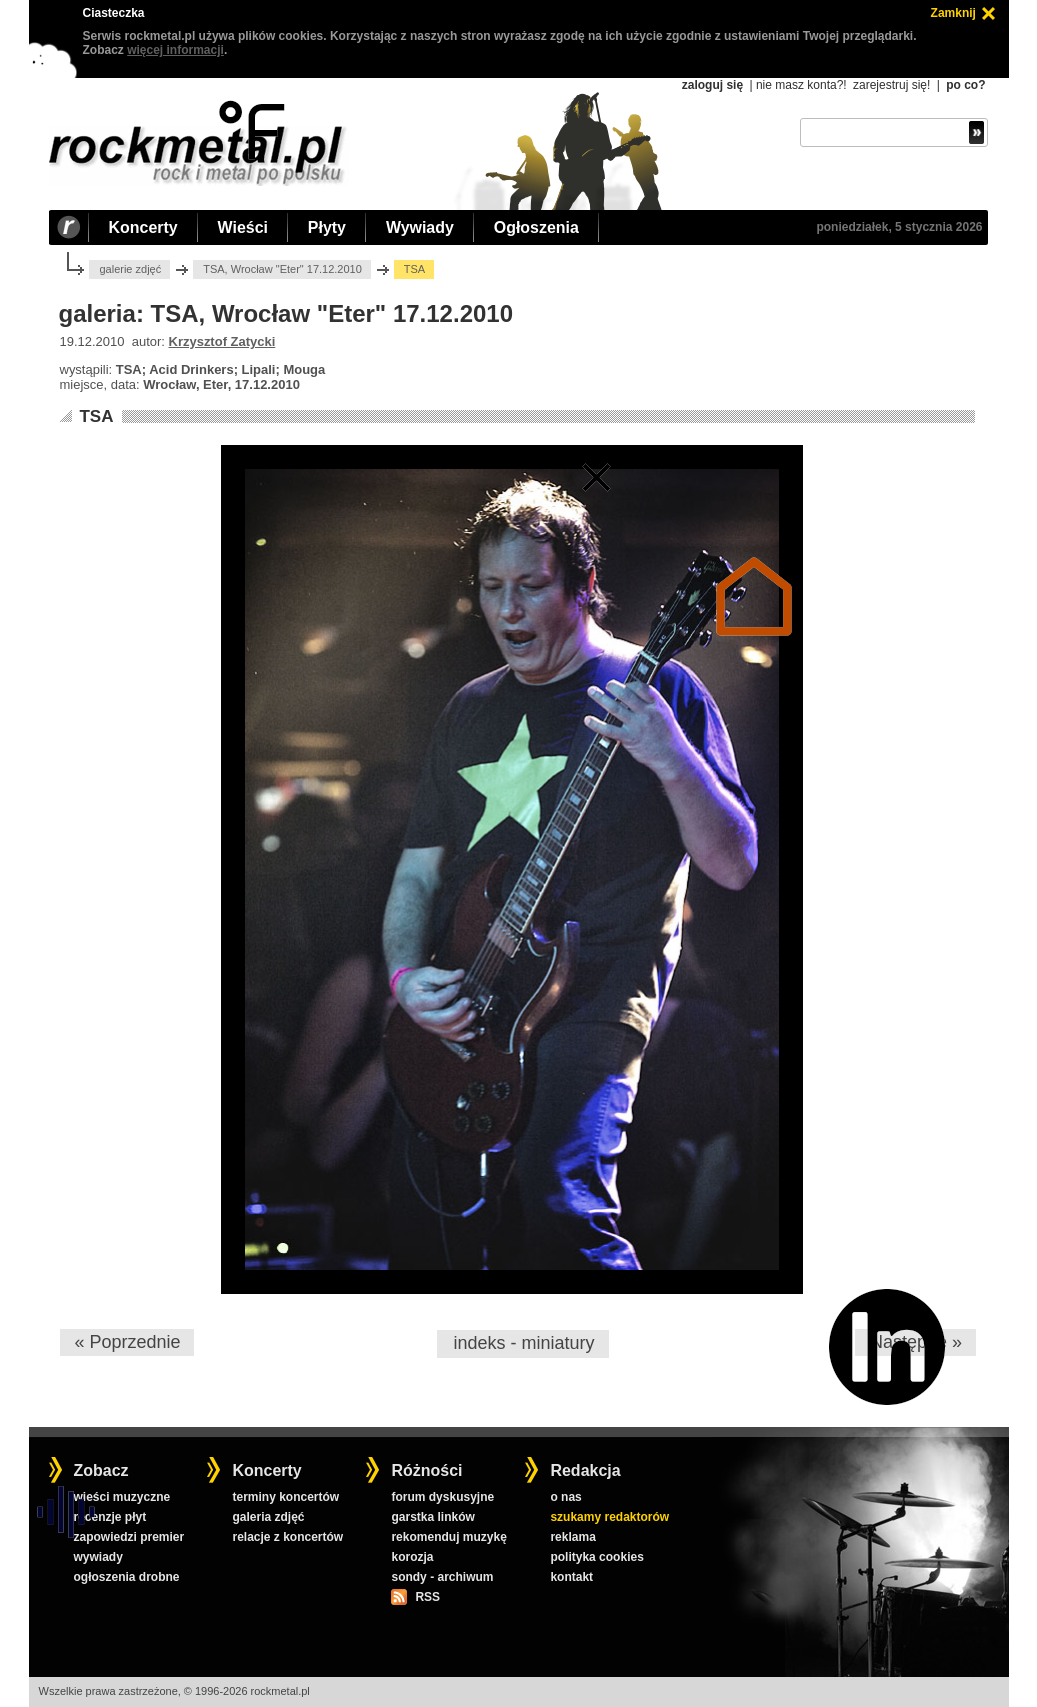  I want to click on navigate to home screen, so click(754, 598).